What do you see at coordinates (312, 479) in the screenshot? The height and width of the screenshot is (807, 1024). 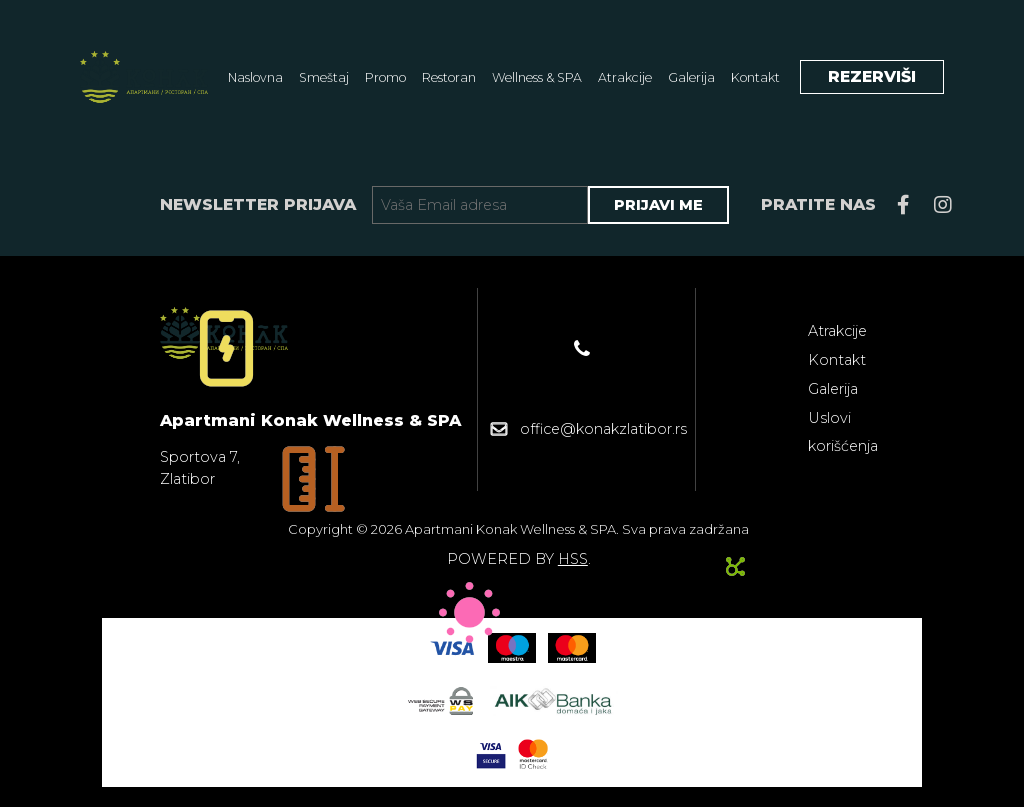 I see `measure dimensions or distances` at bounding box center [312, 479].